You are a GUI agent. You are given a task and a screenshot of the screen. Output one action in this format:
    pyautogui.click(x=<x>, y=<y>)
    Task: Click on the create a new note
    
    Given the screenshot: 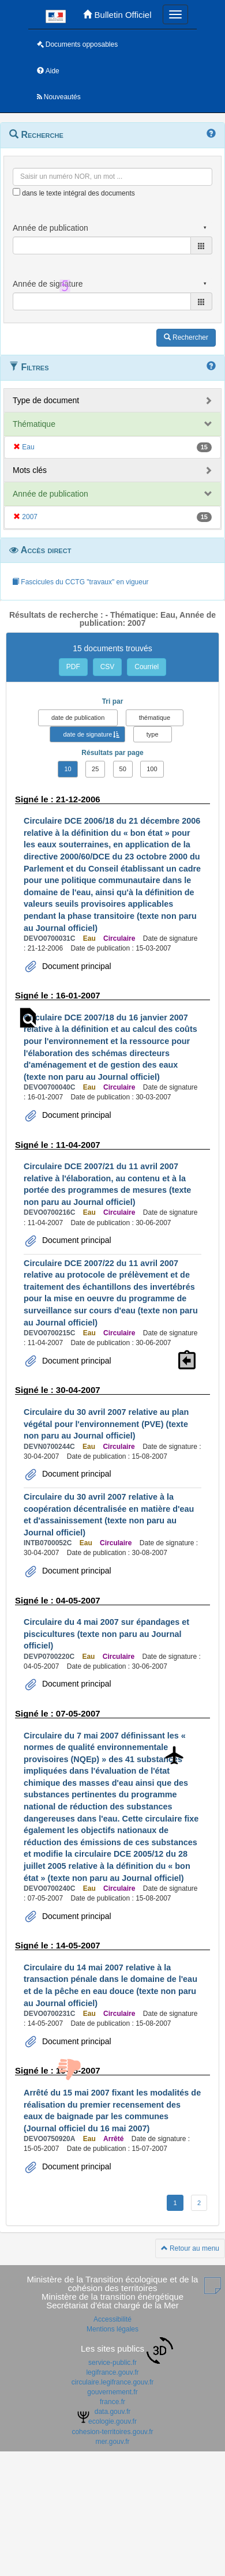 What is the action you would take?
    pyautogui.click(x=212, y=2285)
    